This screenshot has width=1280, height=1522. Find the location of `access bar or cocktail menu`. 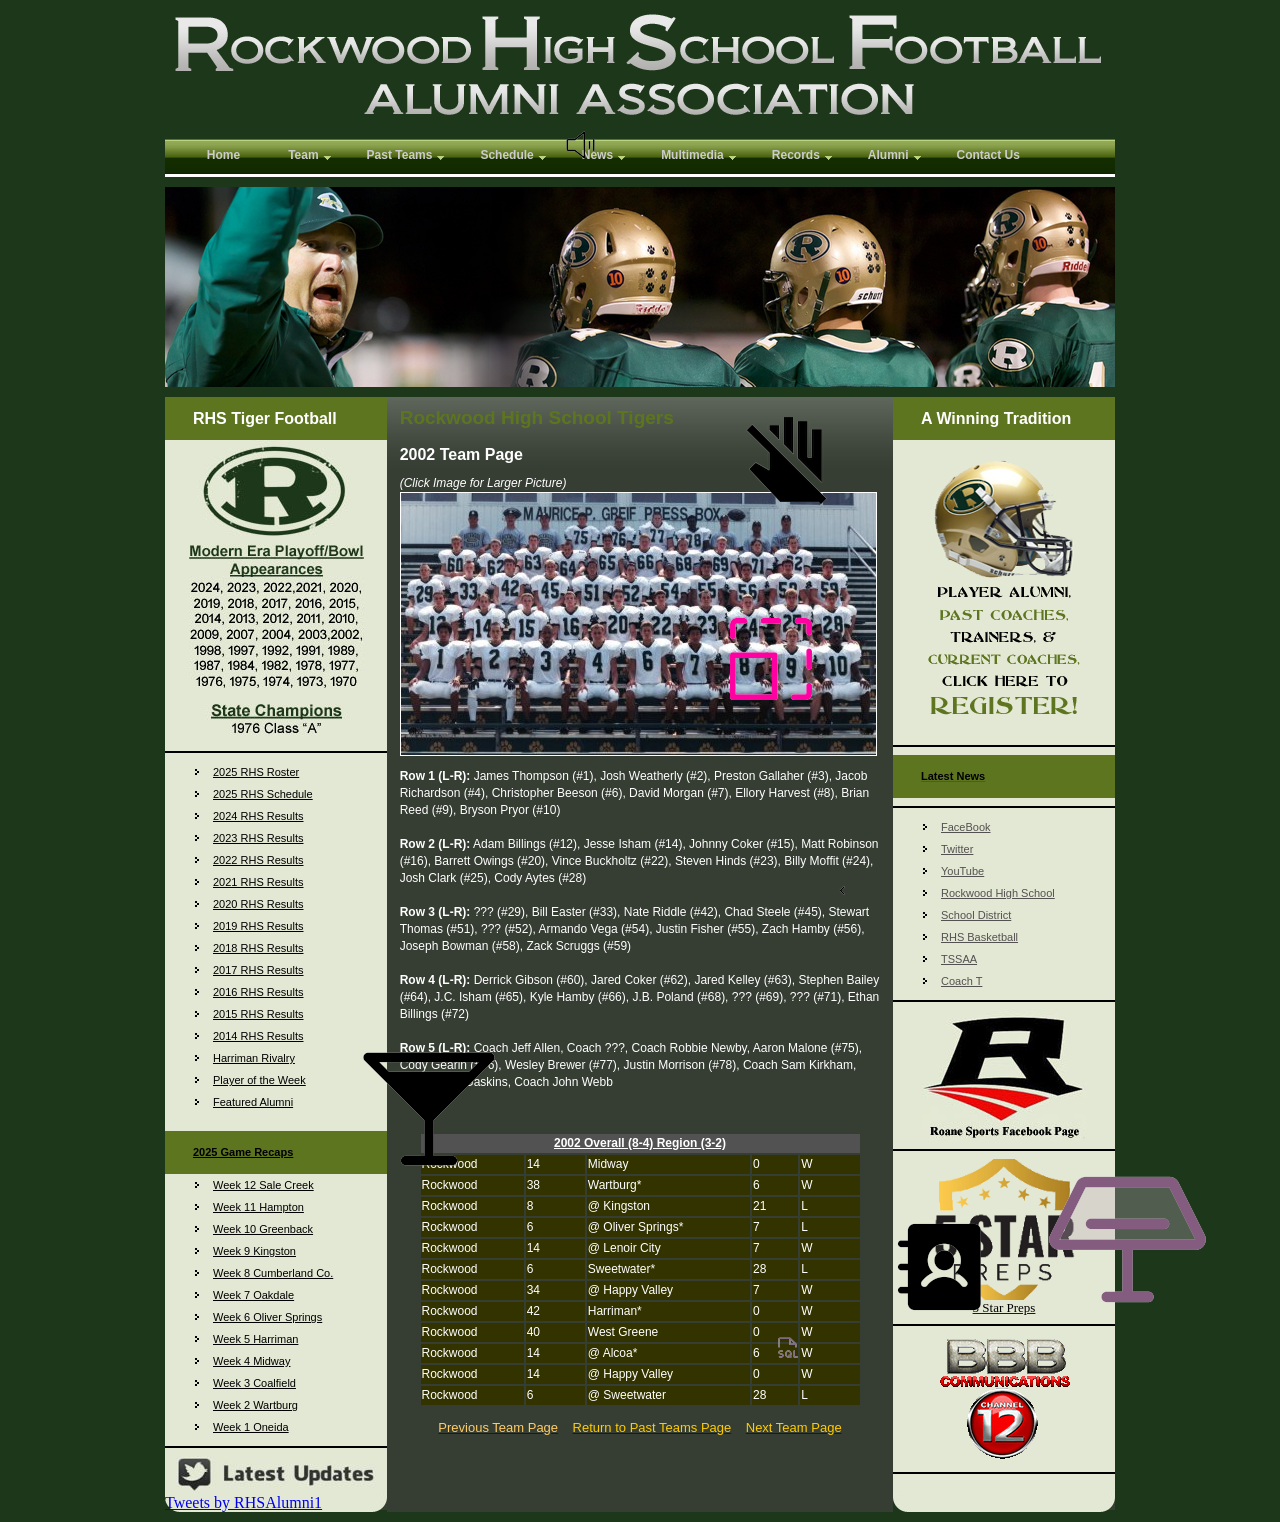

access bar or cocktail menu is located at coordinates (429, 1109).